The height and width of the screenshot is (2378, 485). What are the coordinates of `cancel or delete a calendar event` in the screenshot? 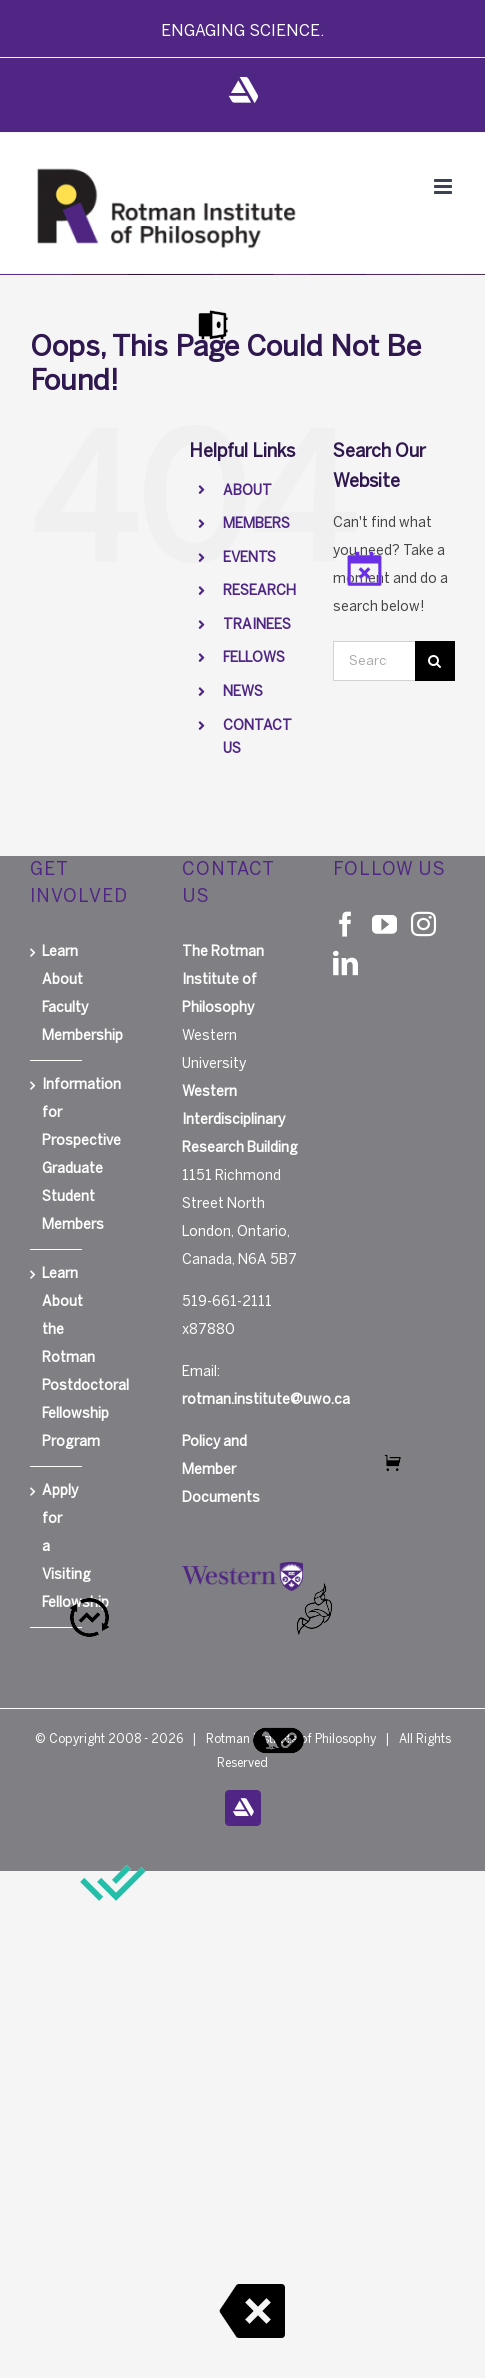 It's located at (364, 570).